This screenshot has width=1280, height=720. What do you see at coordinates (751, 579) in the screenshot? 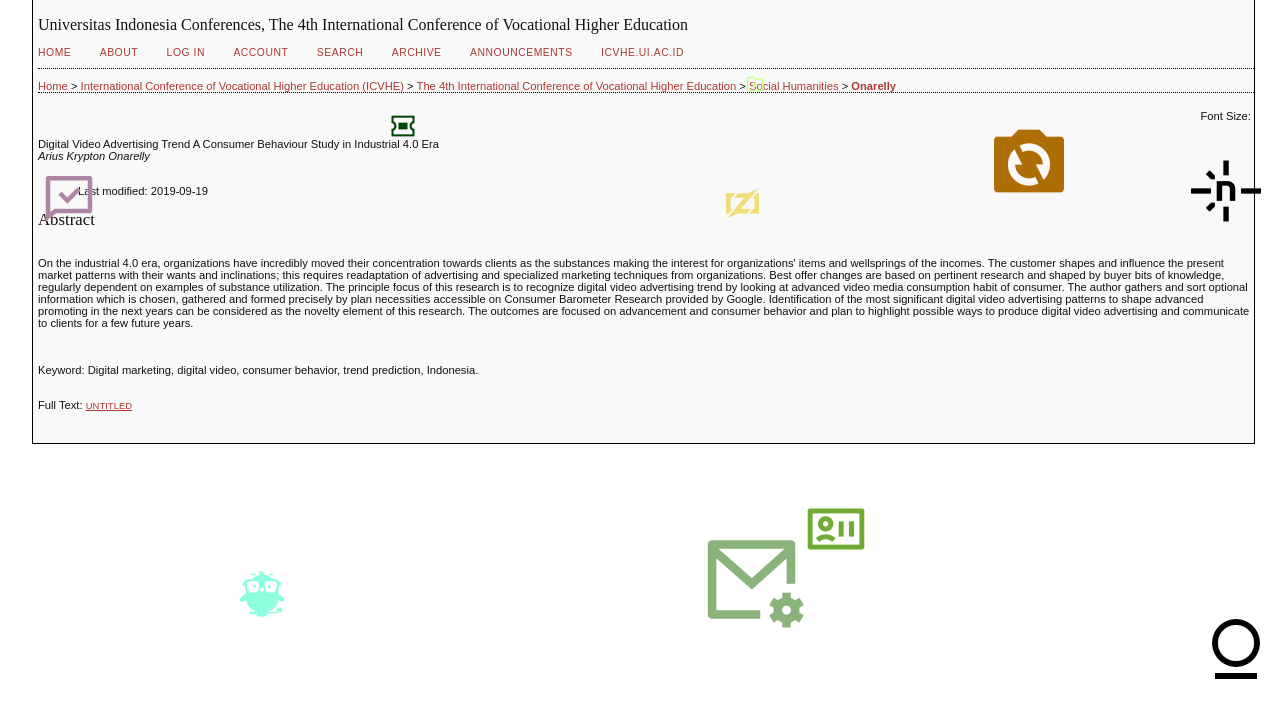
I see `access email settings` at bounding box center [751, 579].